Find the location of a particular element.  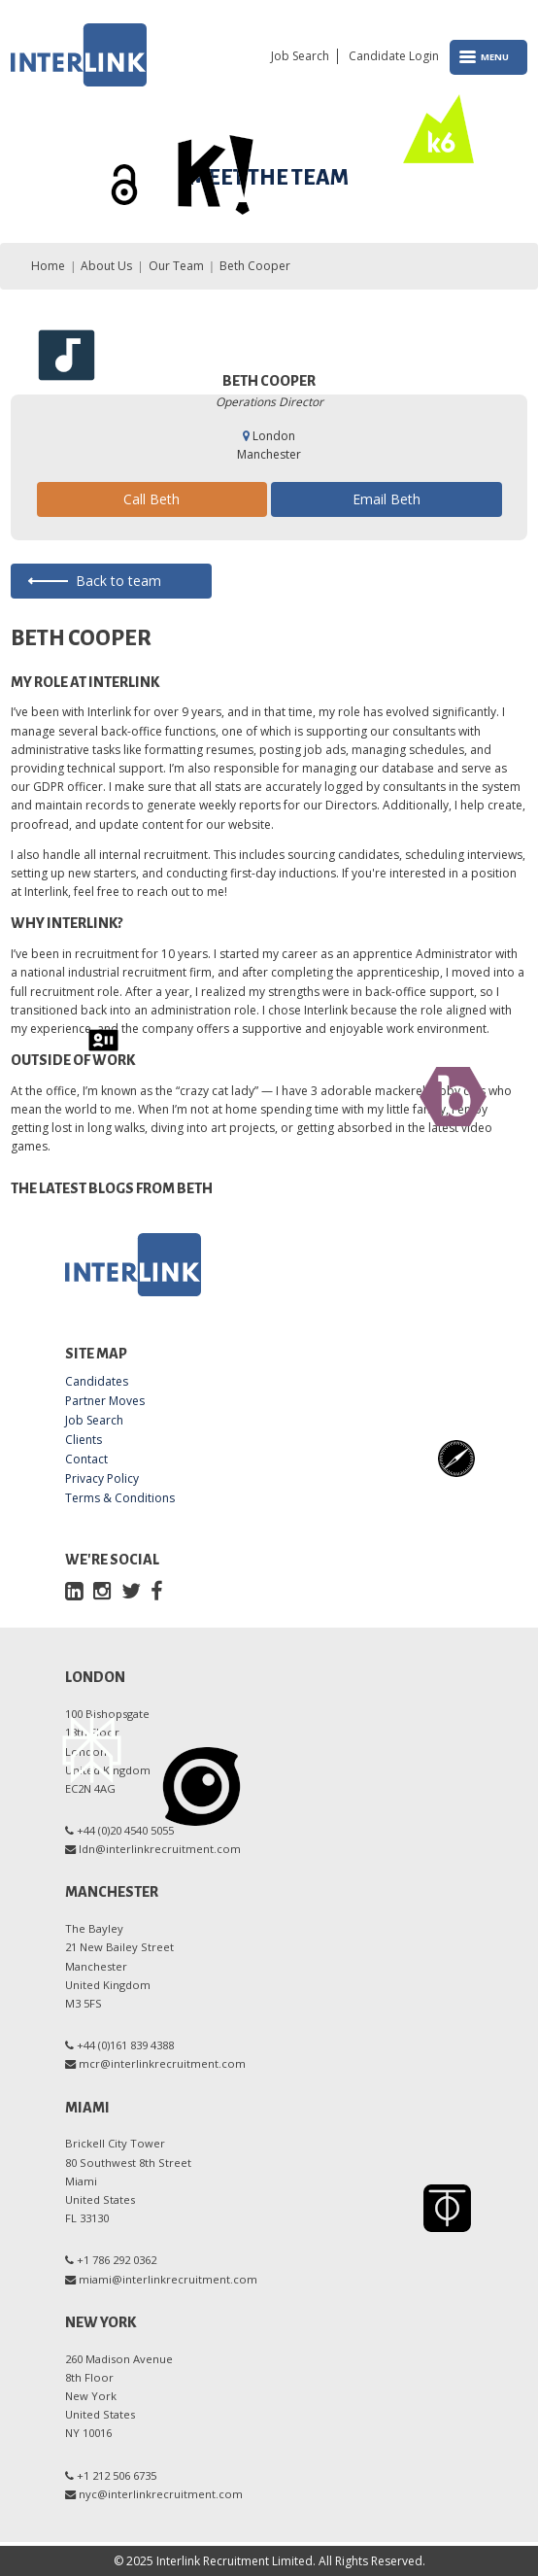

open perplexity ai app is located at coordinates (91, 1749).